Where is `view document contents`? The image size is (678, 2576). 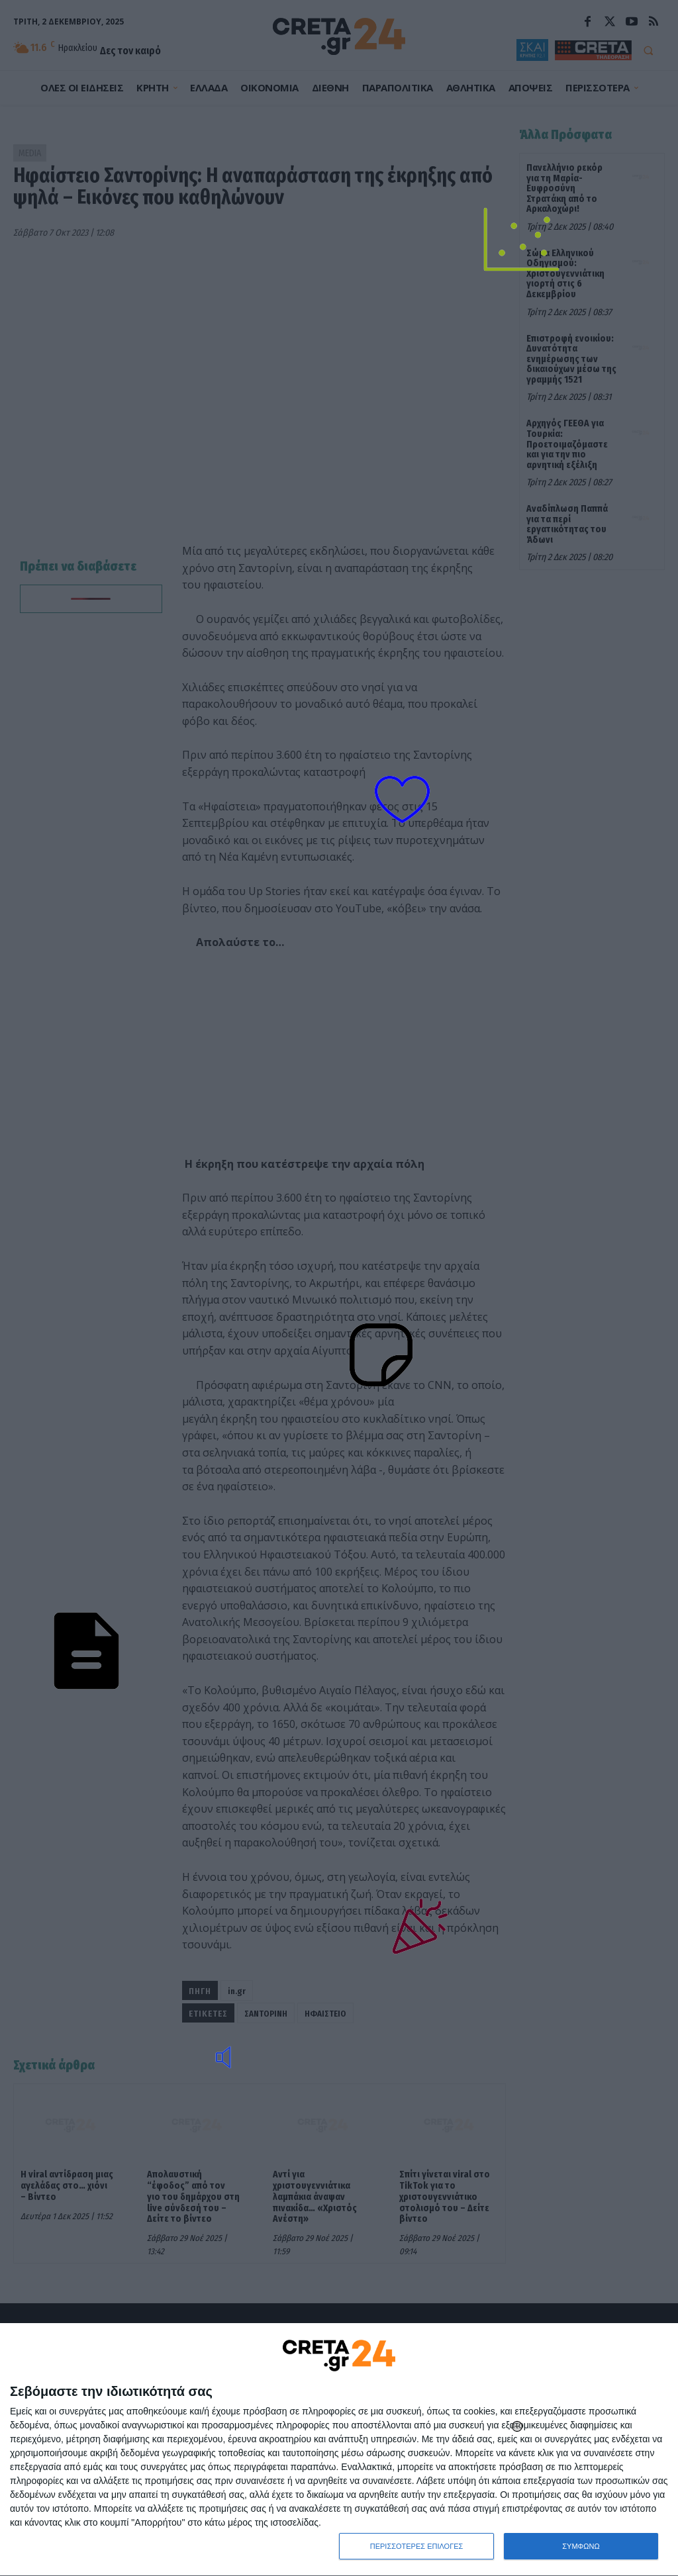
view document contents is located at coordinates (86, 1650).